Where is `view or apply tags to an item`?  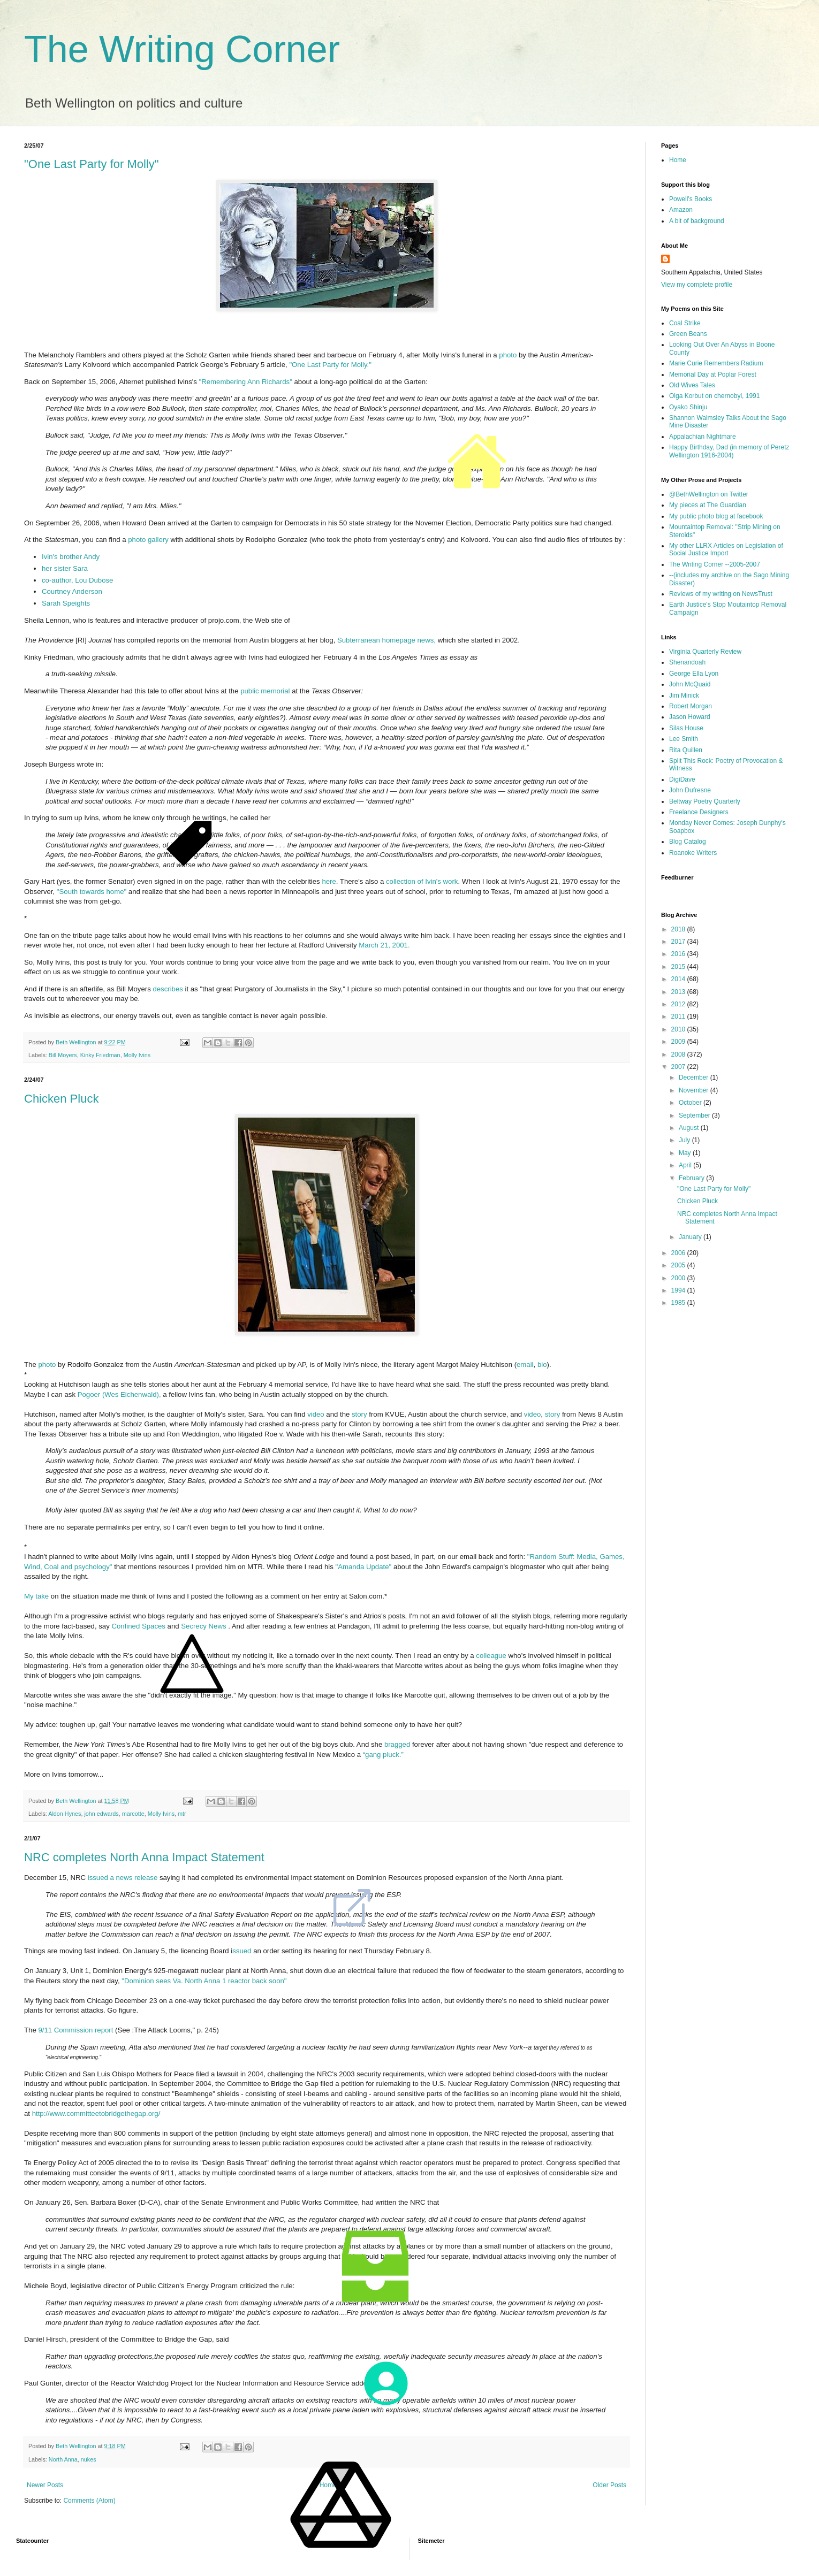 view or apply tags to an item is located at coordinates (189, 843).